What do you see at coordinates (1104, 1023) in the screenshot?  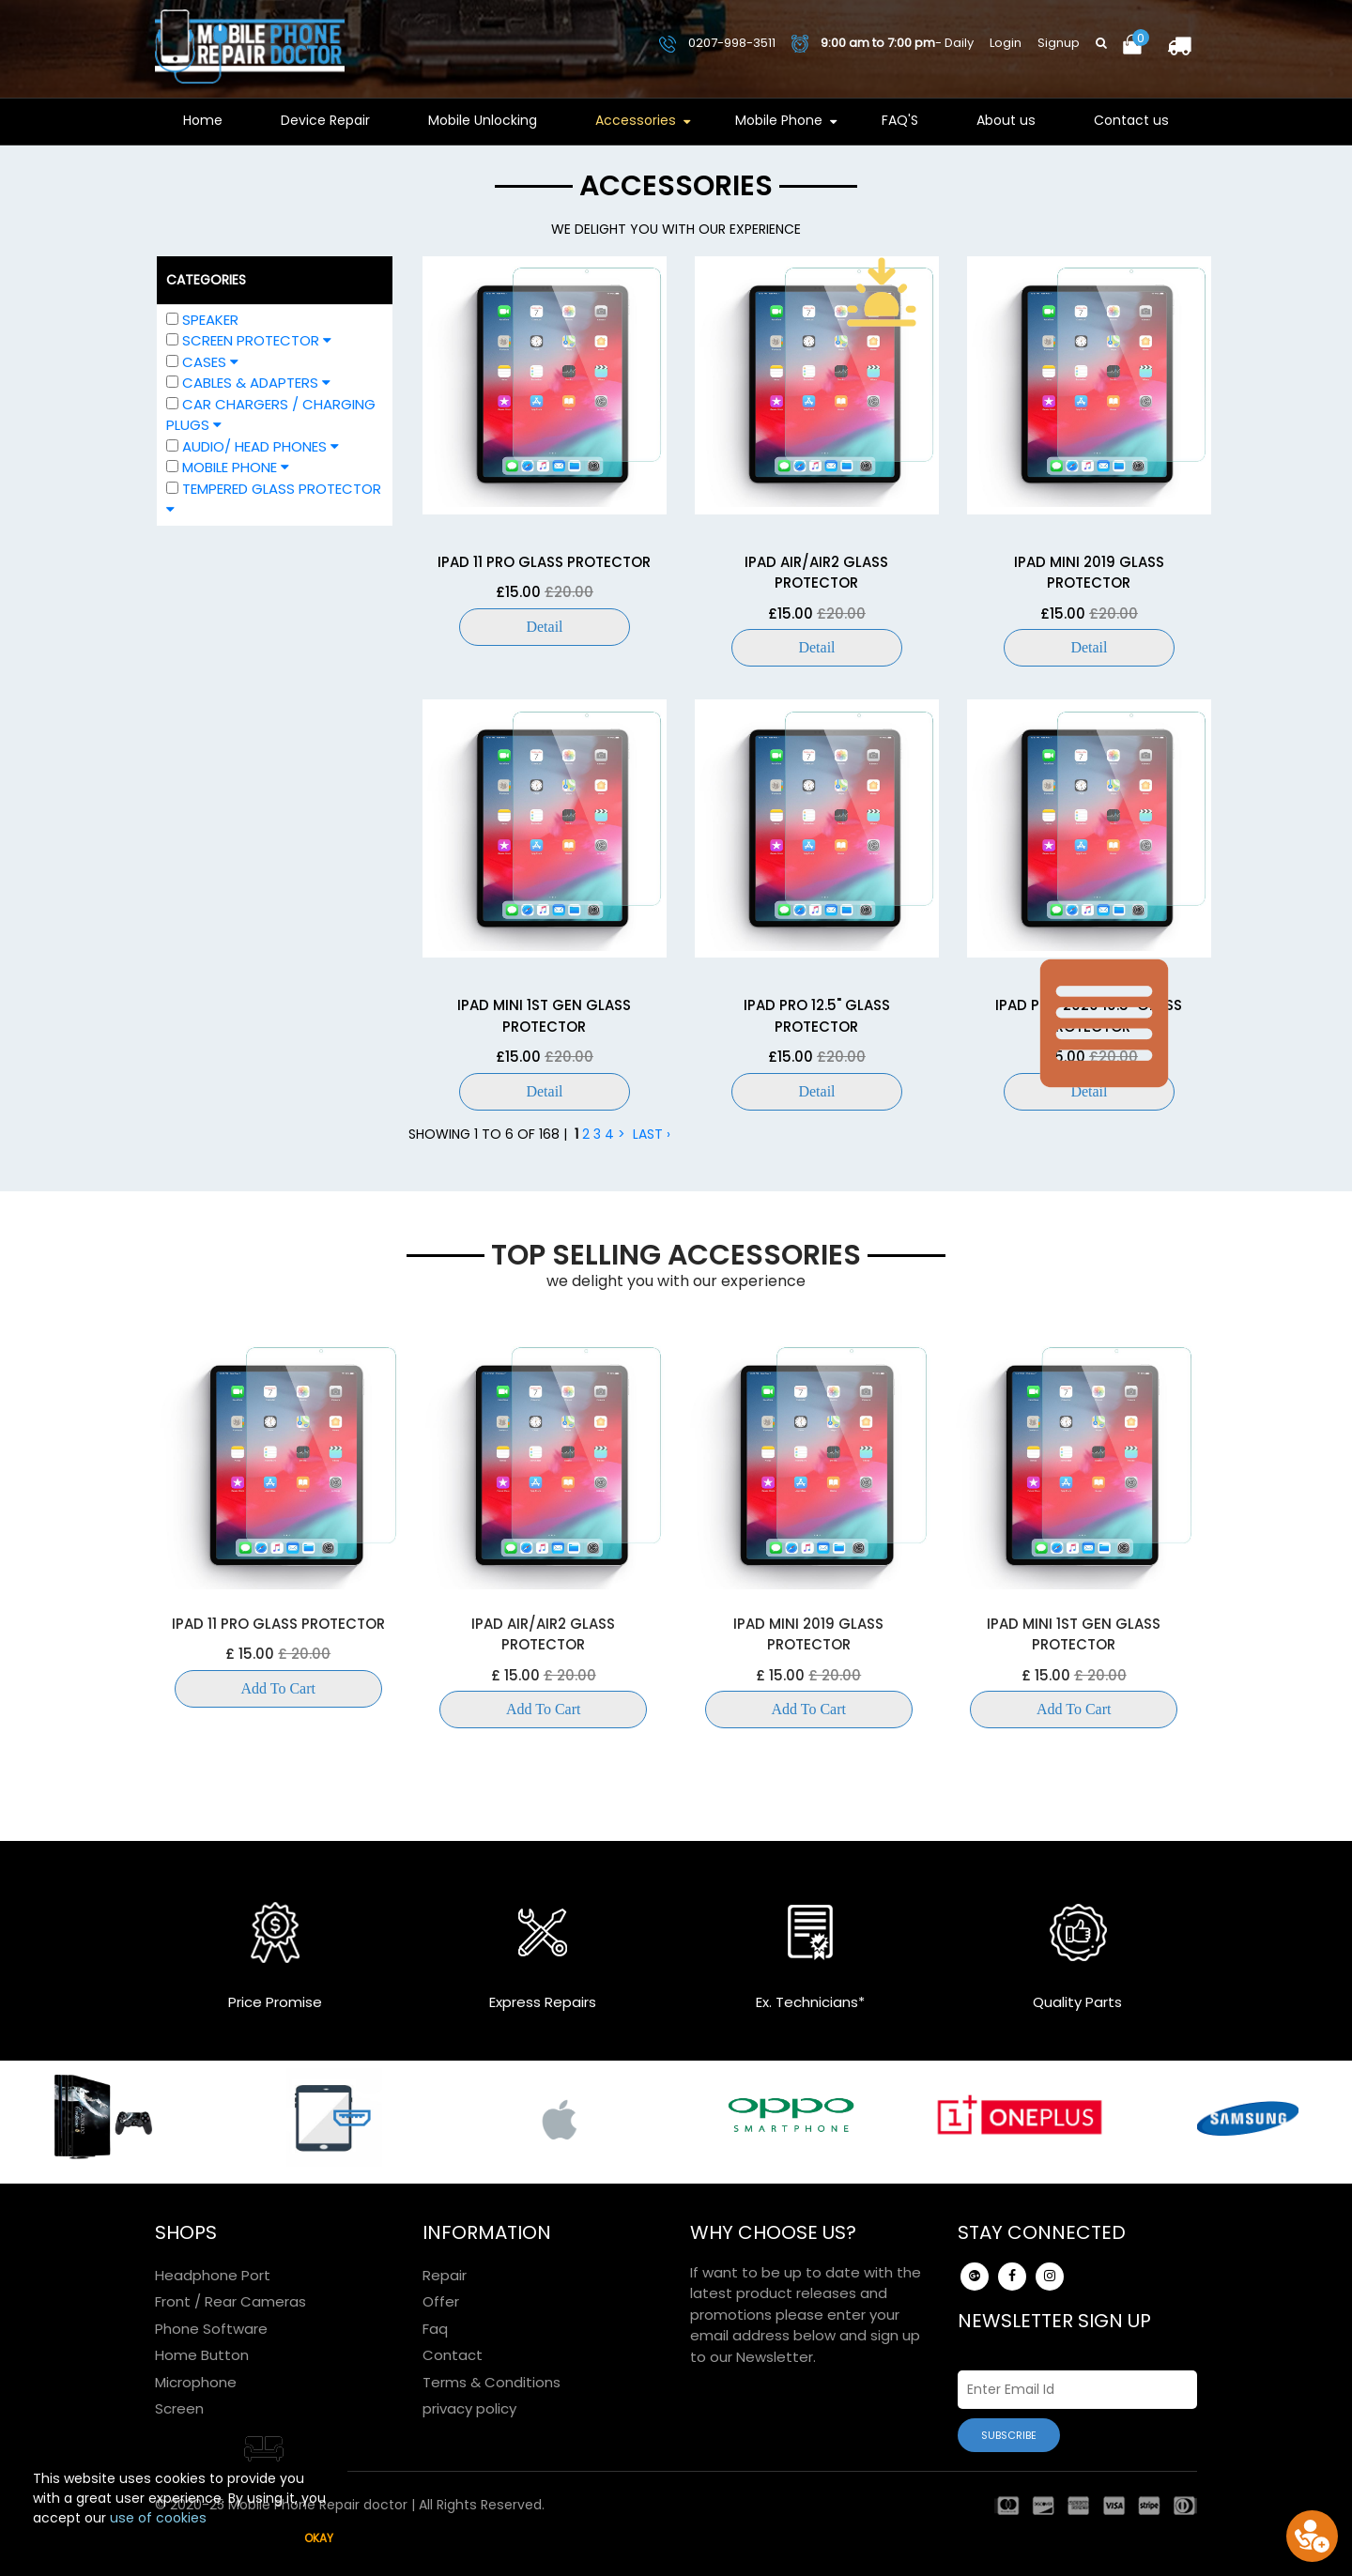 I see `justify text alignment` at bounding box center [1104, 1023].